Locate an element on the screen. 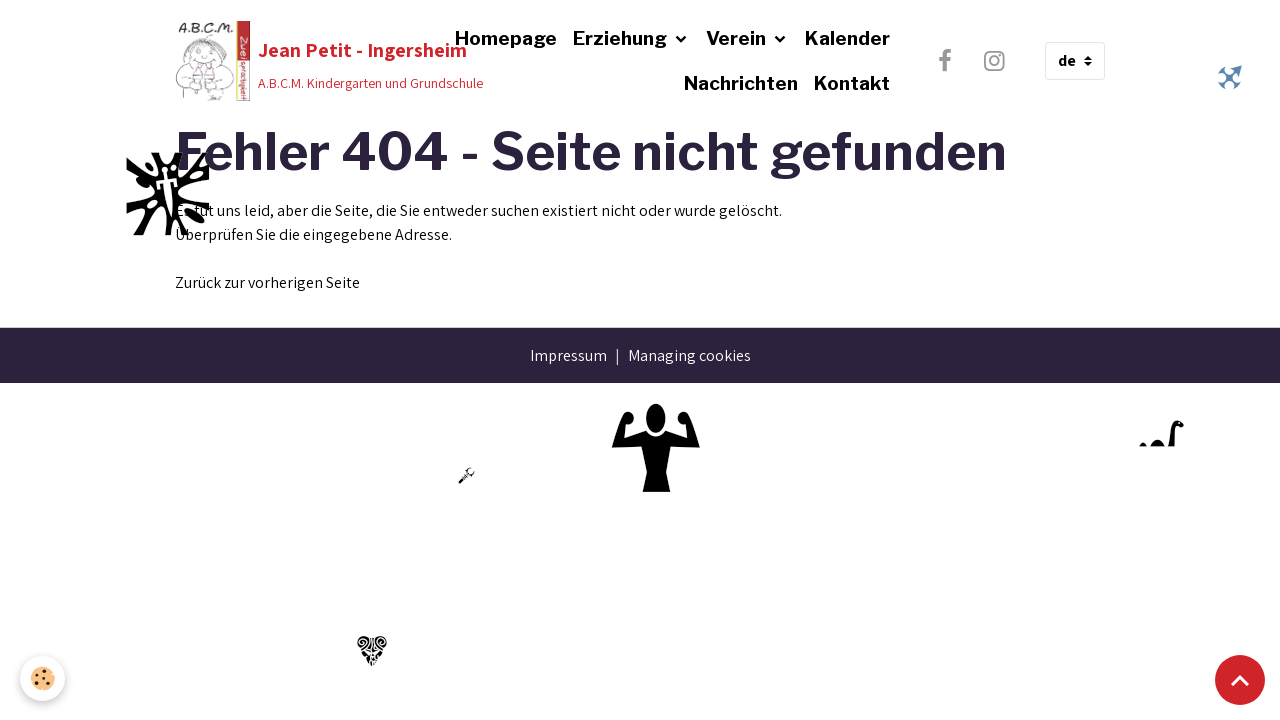 Image resolution: width=1280 pixels, height=720 pixels. indicates a melting or dissolving weapon effect is located at coordinates (167, 193).